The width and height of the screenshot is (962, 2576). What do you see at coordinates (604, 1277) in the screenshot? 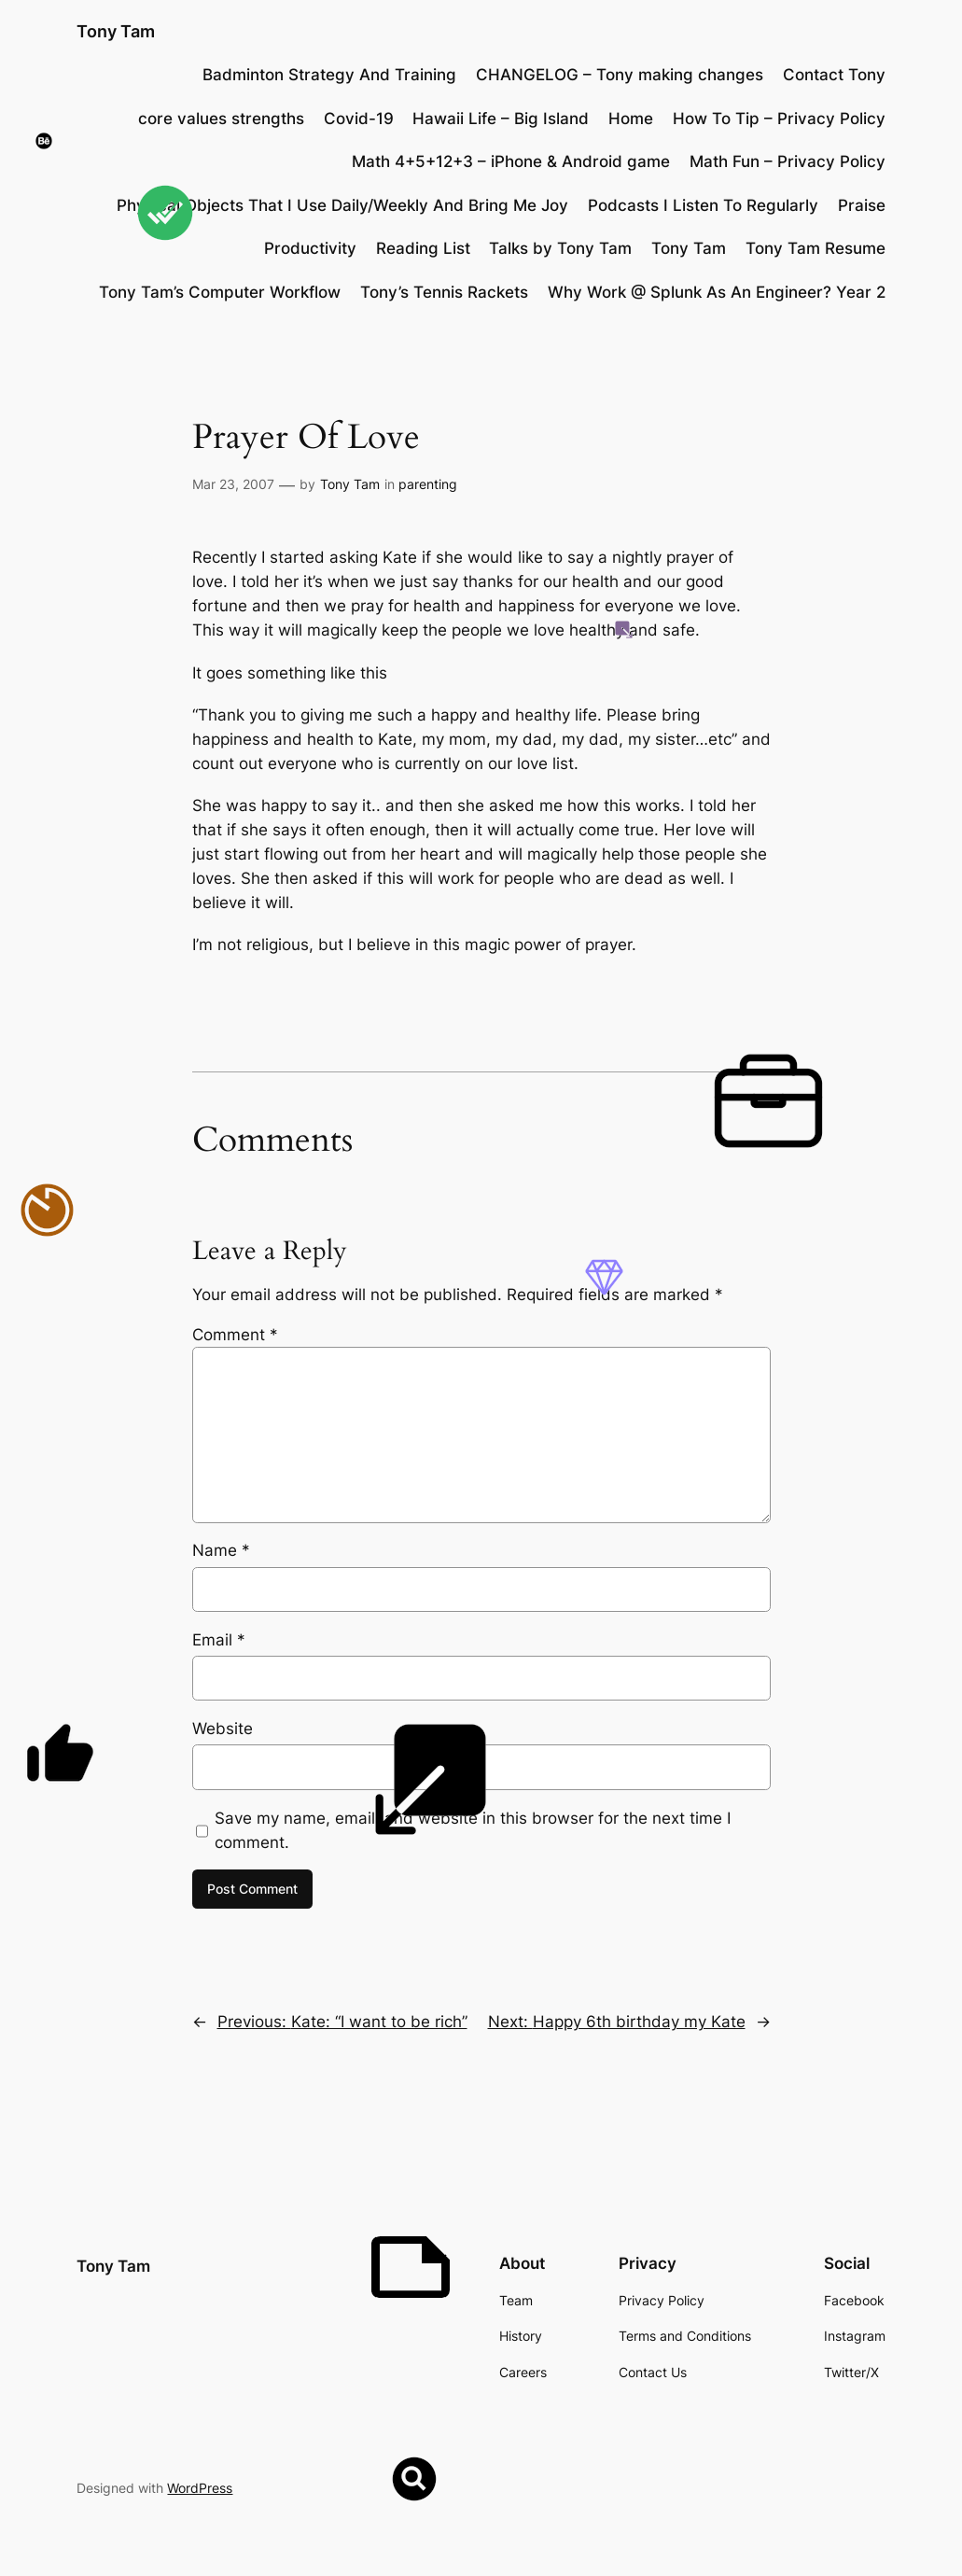
I see `indicates premium or pro membership status` at bounding box center [604, 1277].